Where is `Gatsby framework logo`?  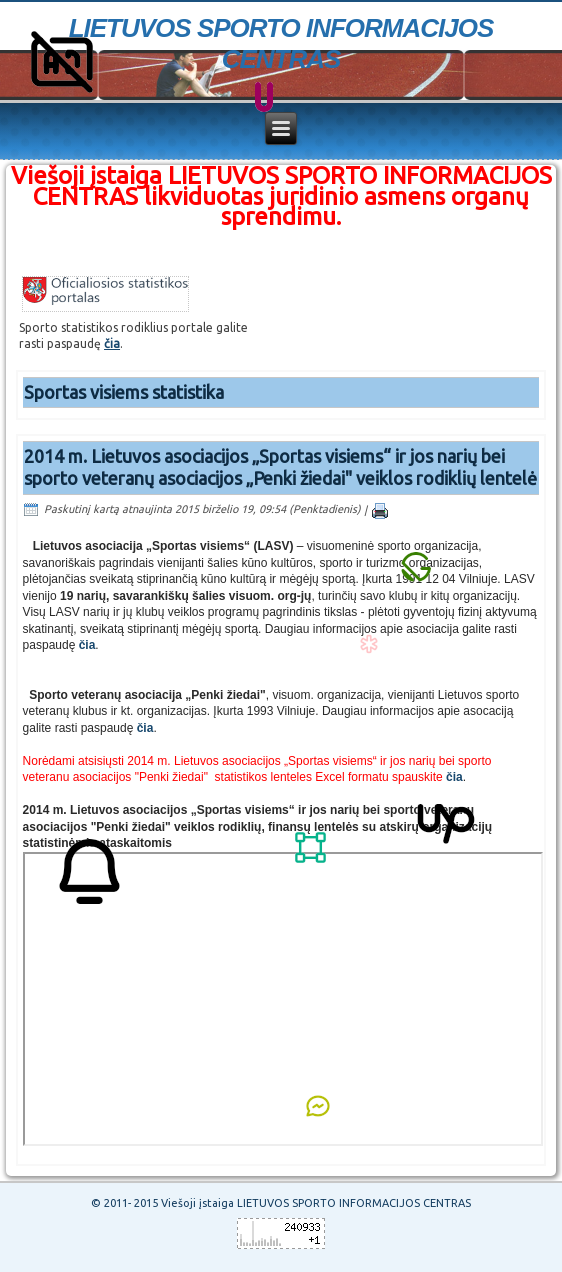
Gatsby framework logo is located at coordinates (416, 567).